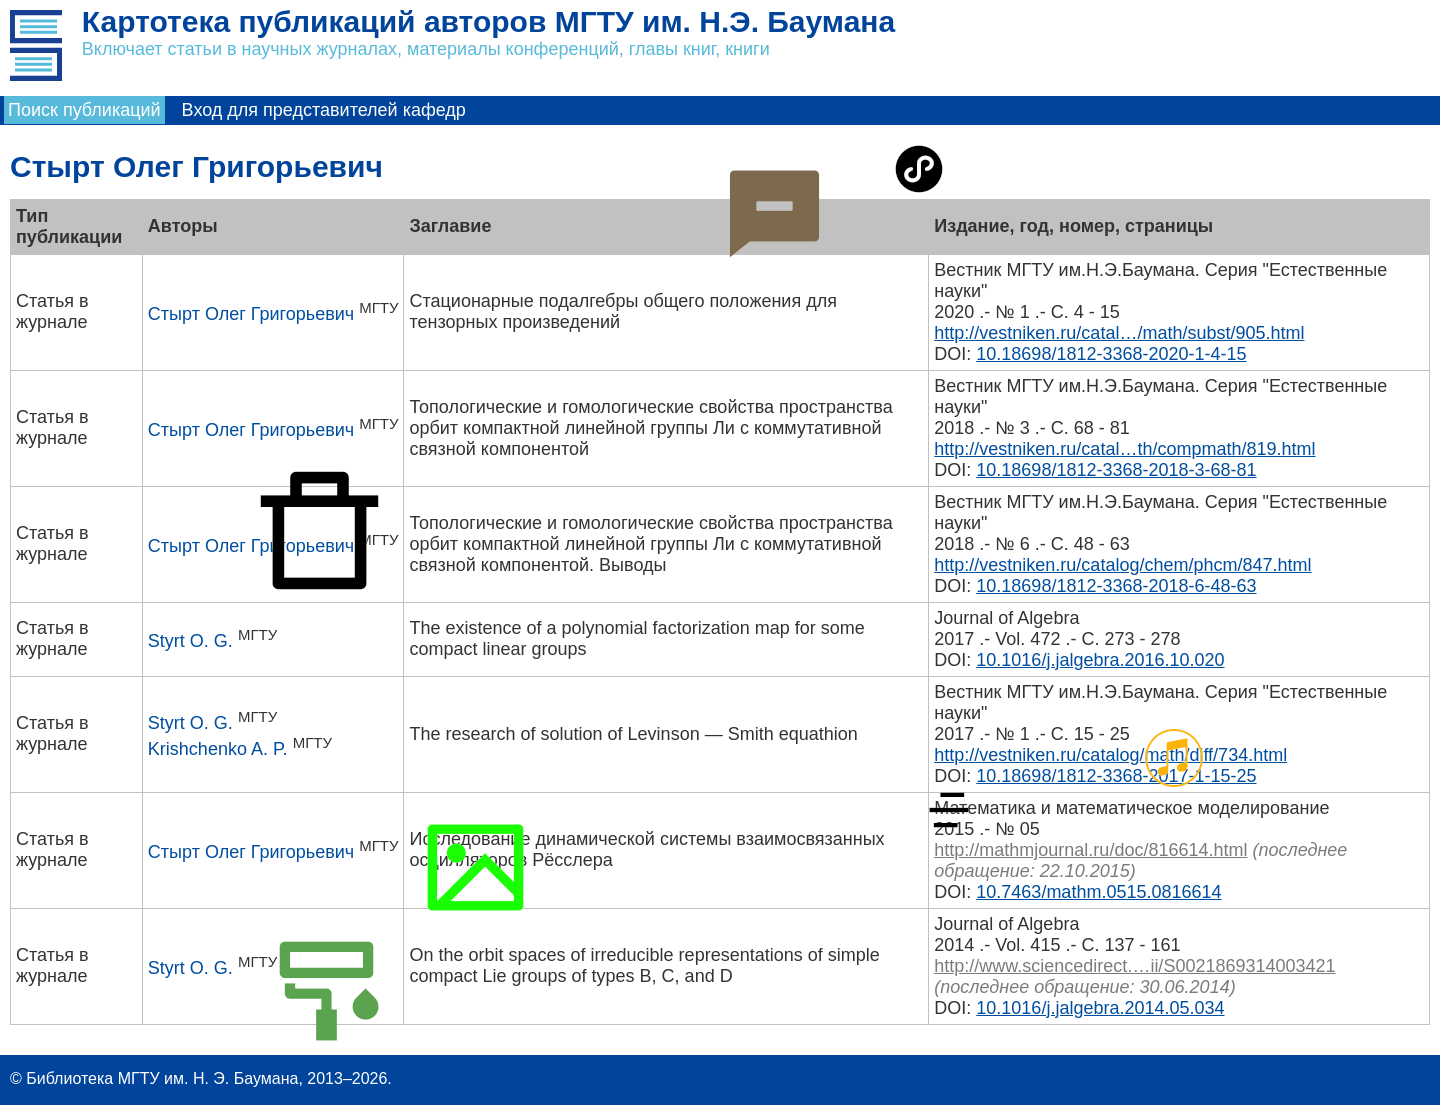  Describe the element at coordinates (1174, 758) in the screenshot. I see `open itunes application` at that location.